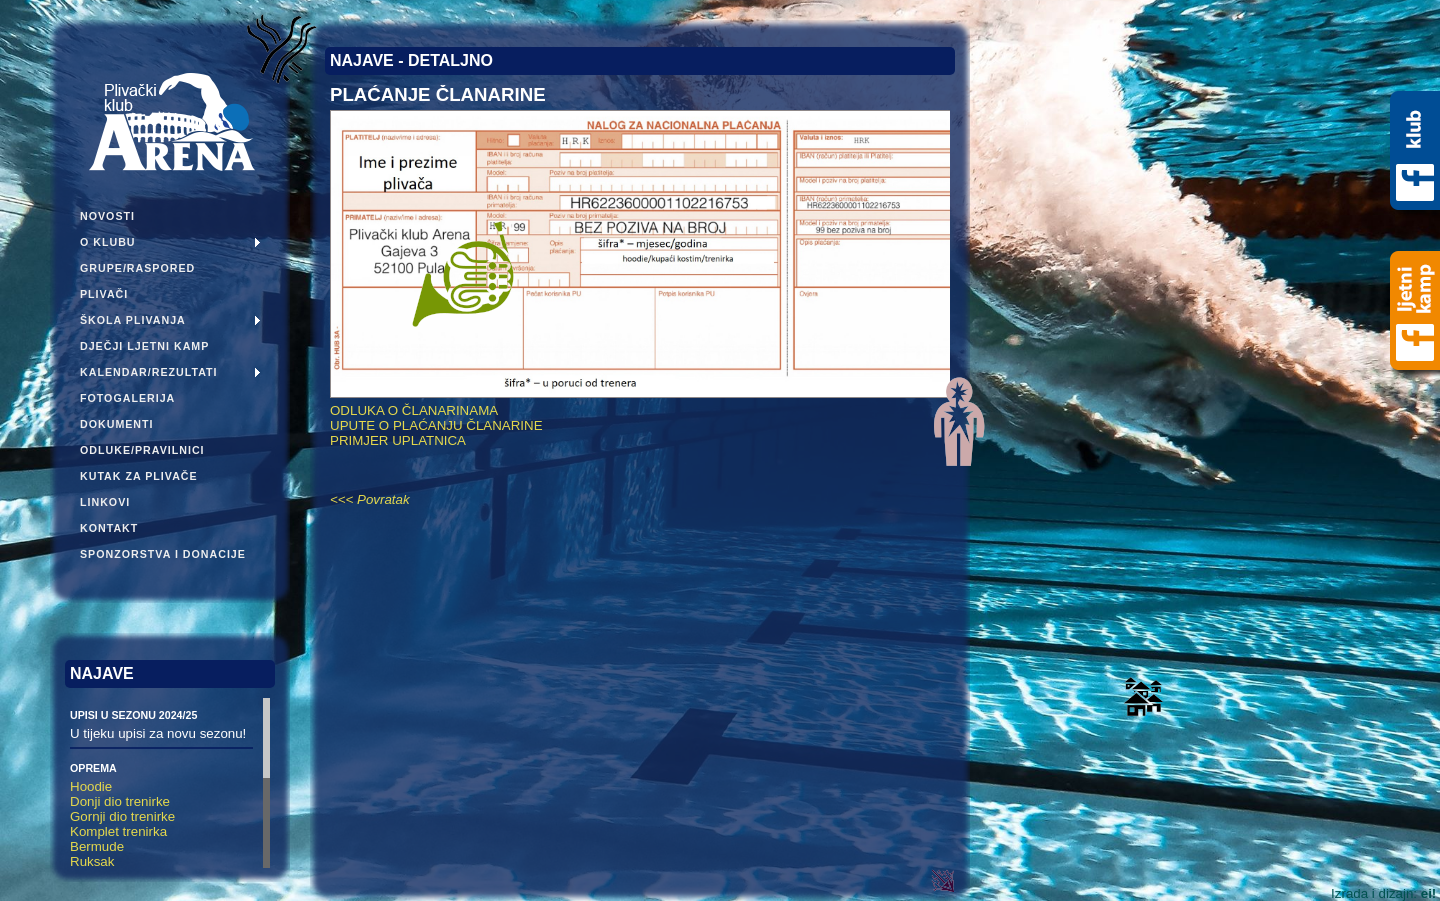 This screenshot has width=1440, height=901. What do you see at coordinates (943, 881) in the screenshot?
I see `activate charged arrow ability` at bounding box center [943, 881].